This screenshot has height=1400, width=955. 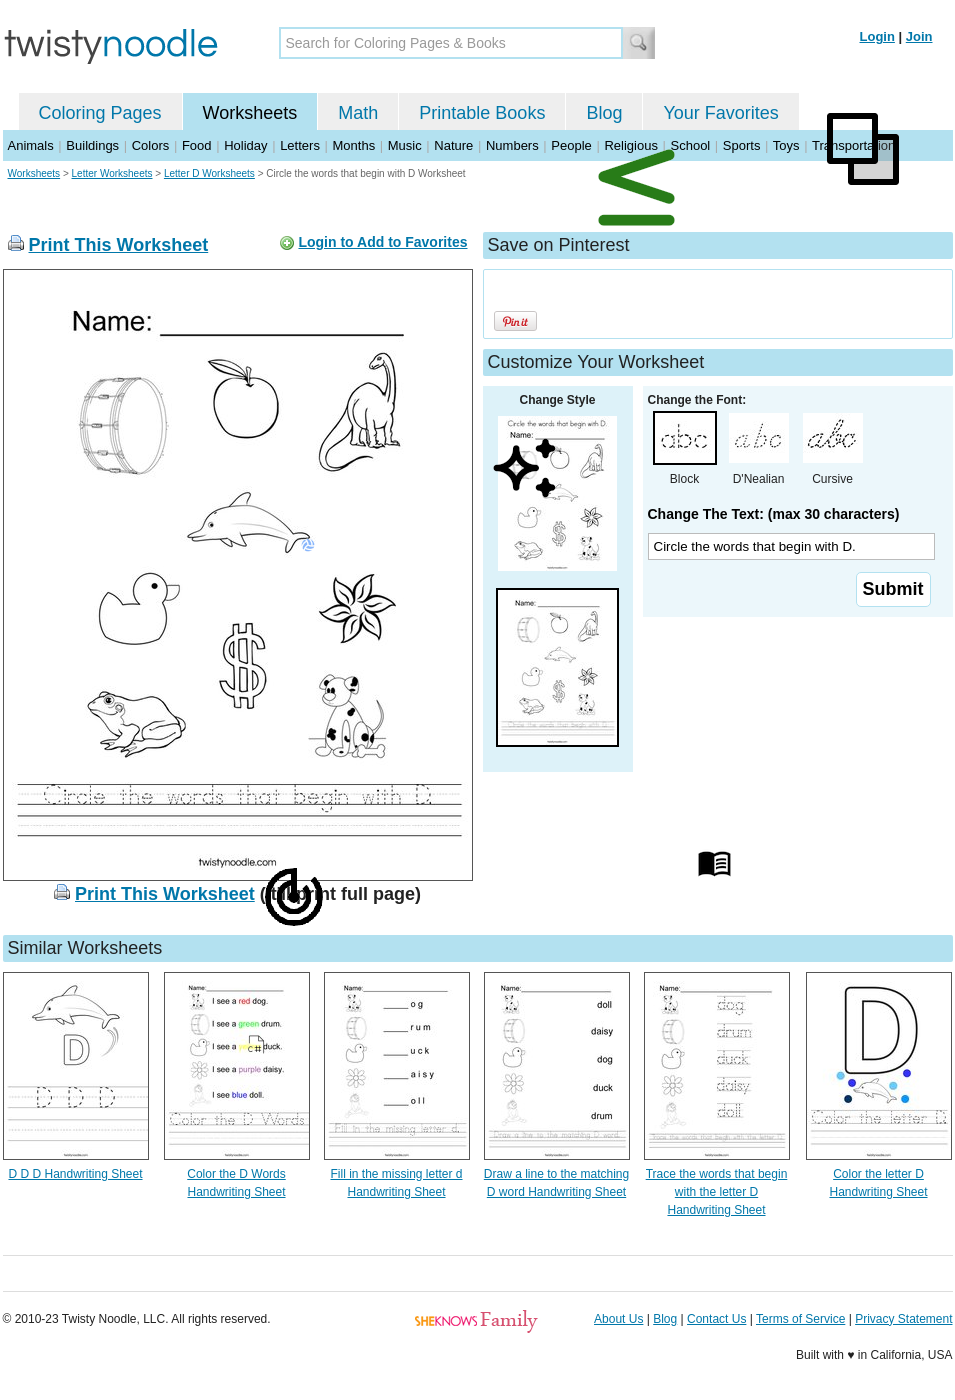 I want to click on track changes or revisions in a document, so click(x=294, y=897).